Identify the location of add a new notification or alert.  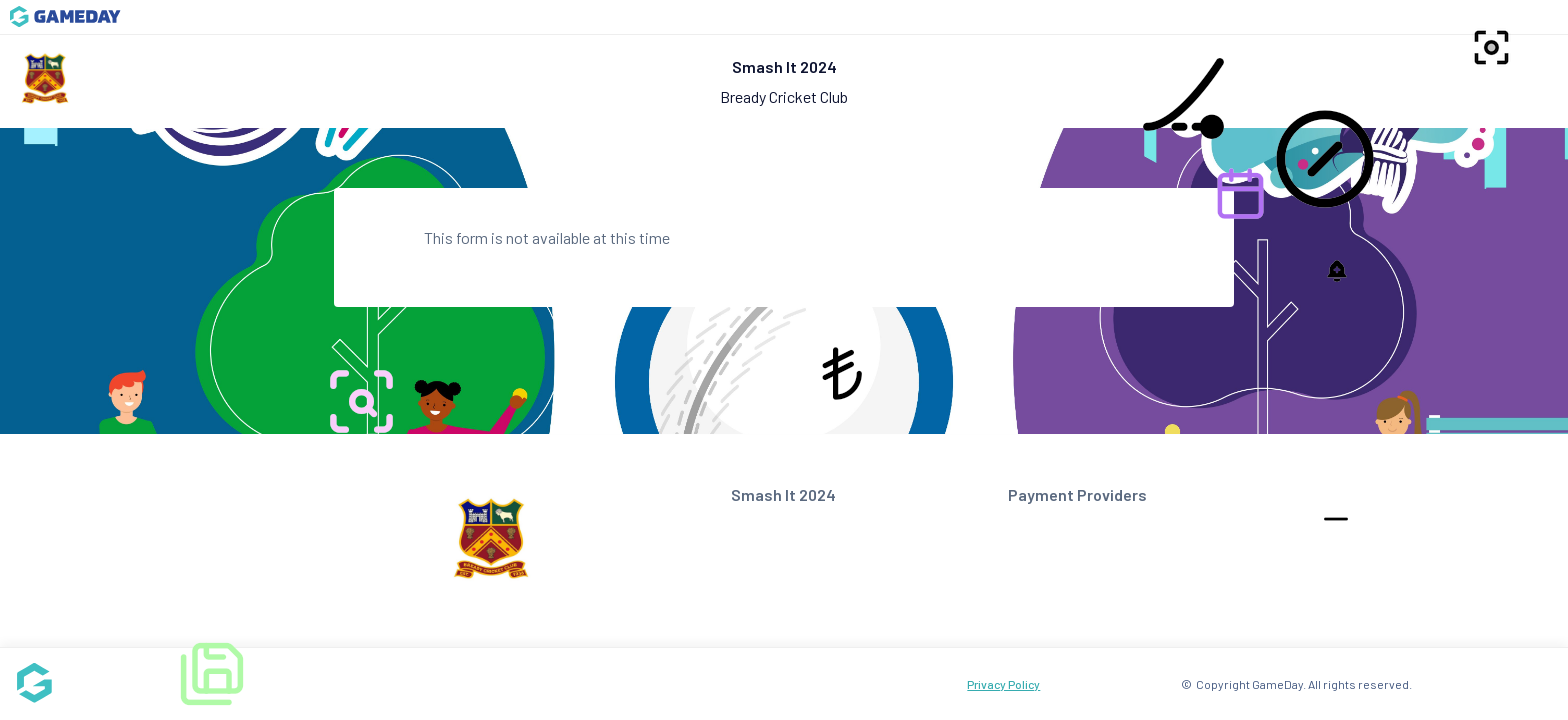
(1337, 271).